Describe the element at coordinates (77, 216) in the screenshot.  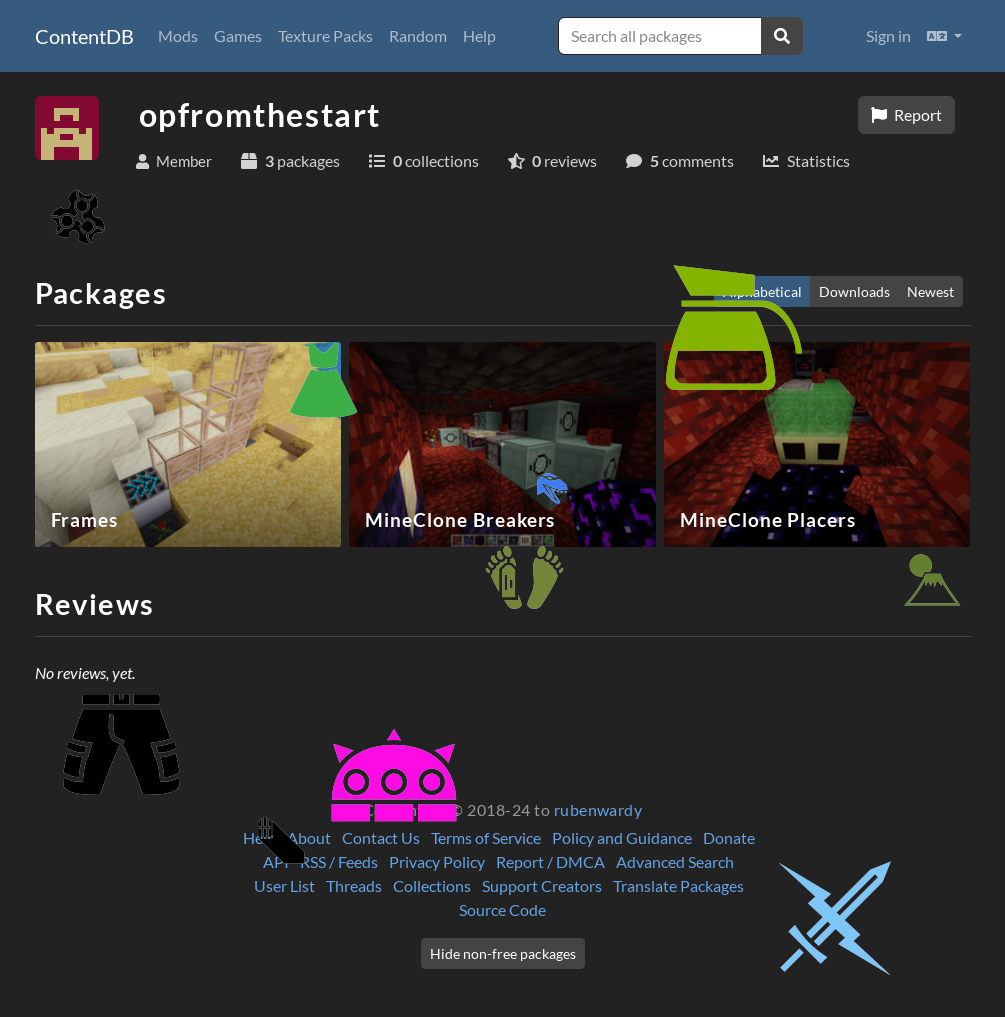
I see `a throwing star or shuriken weapon in a game inventory` at that location.